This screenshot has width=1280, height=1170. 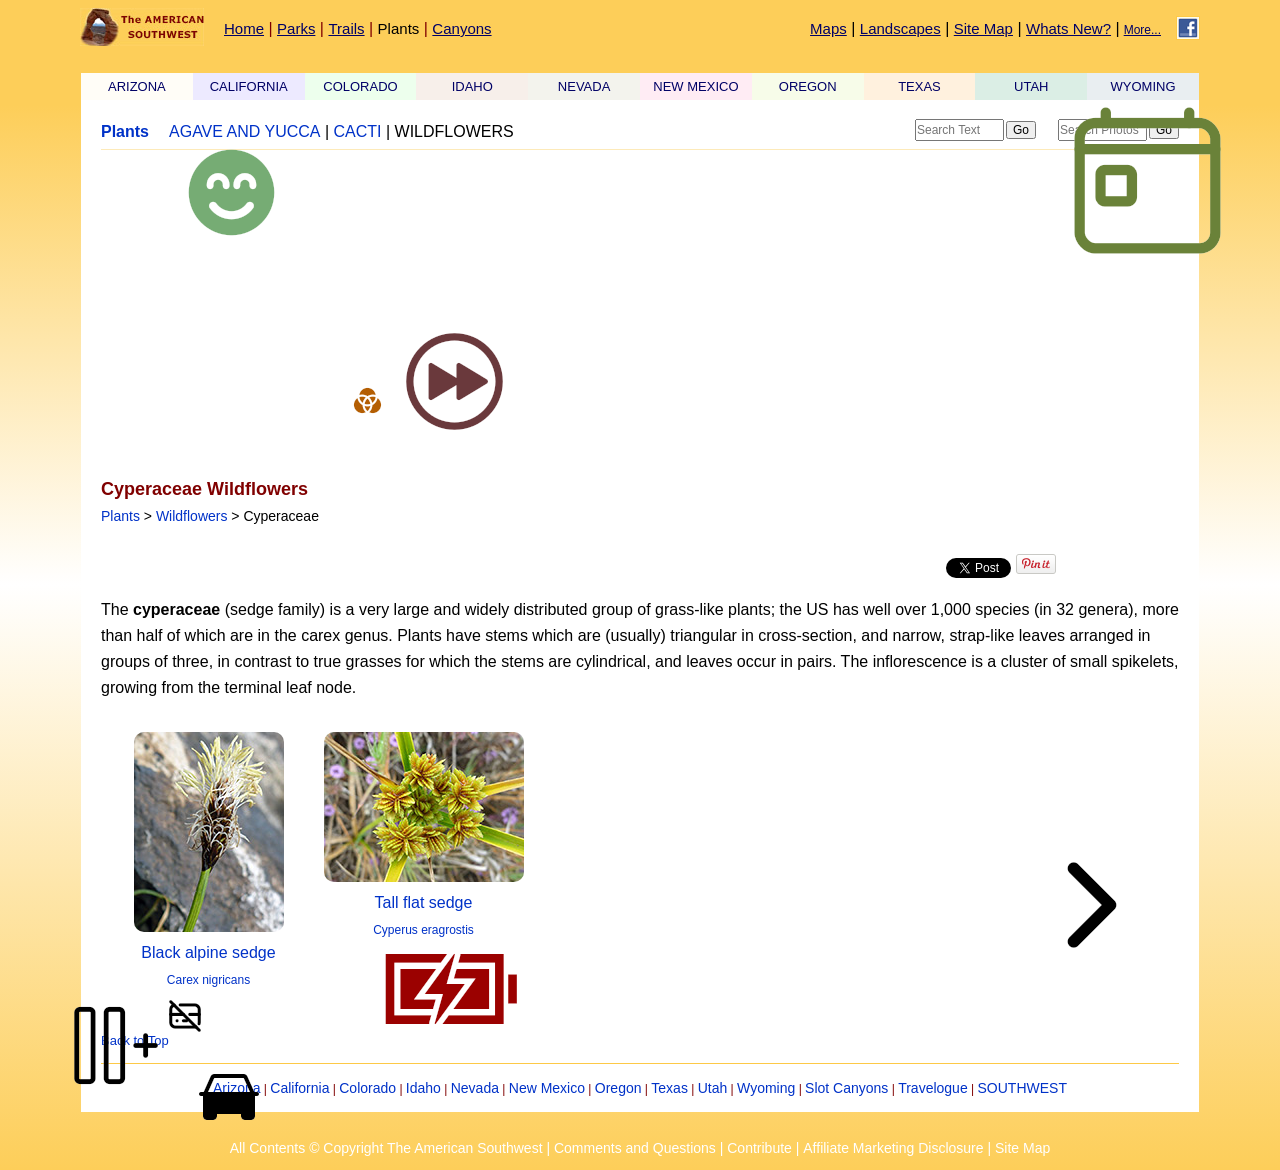 I want to click on view today's date or events, so click(x=1147, y=180).